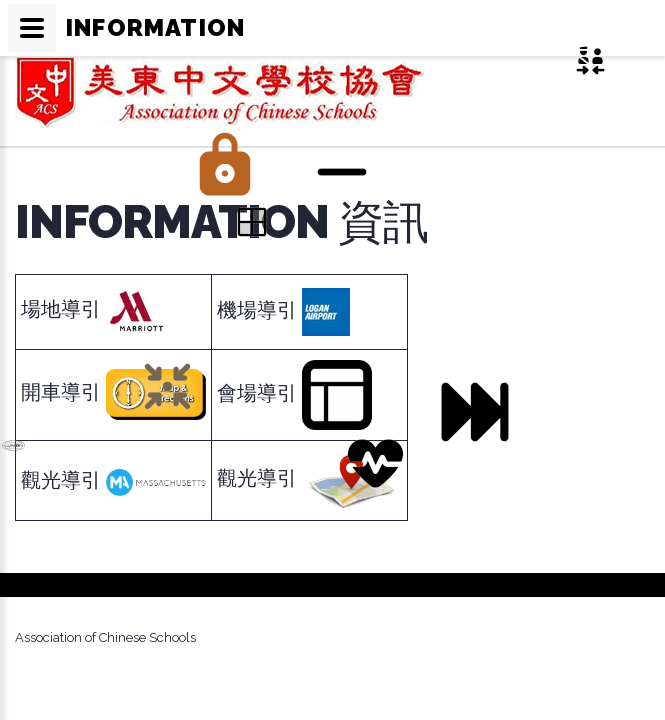 The height and width of the screenshot is (720, 665). Describe the element at coordinates (13, 445) in the screenshot. I see `lumon industries brand logo` at that location.